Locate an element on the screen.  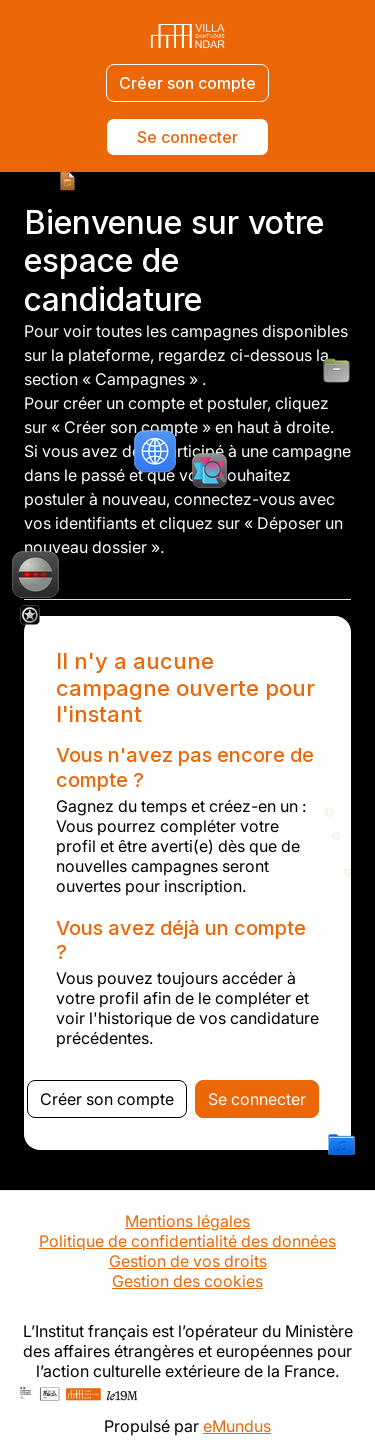
open aurea color palette or design tool app is located at coordinates (209, 470).